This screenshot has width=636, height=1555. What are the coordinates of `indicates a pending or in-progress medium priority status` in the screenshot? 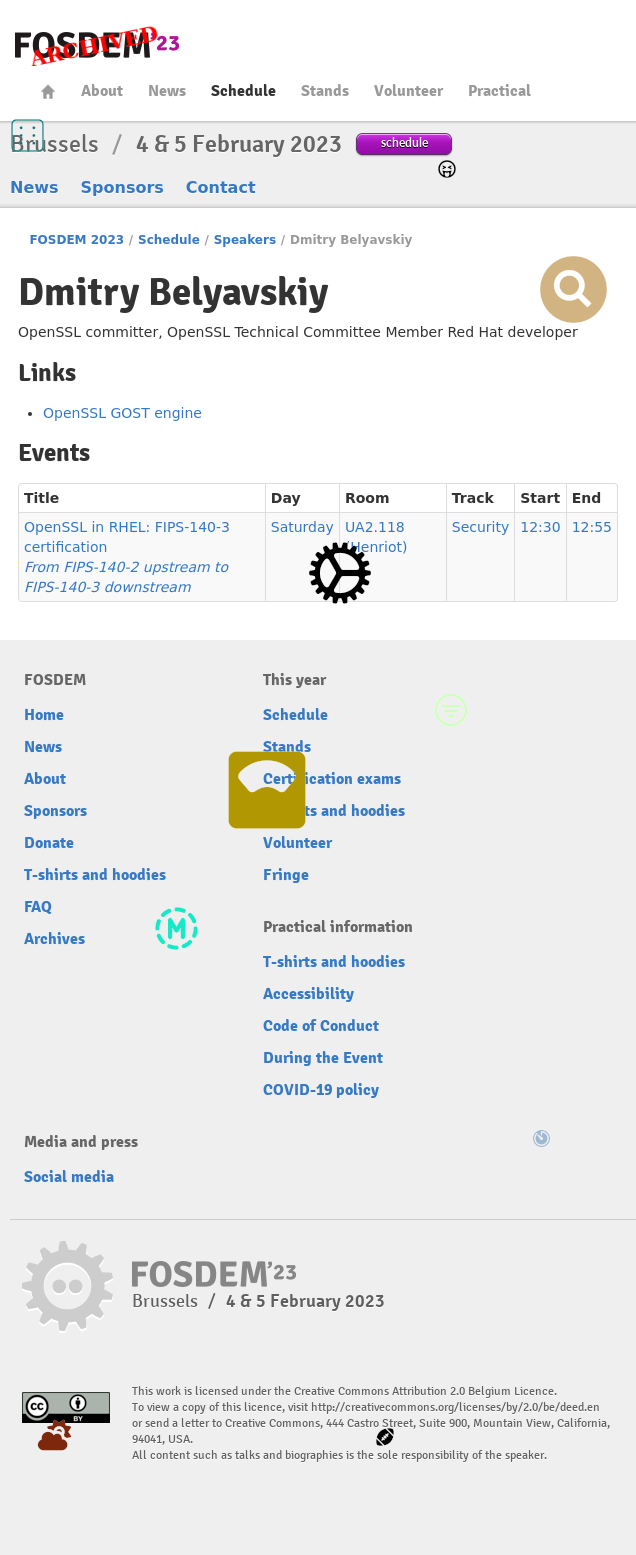 It's located at (176, 928).